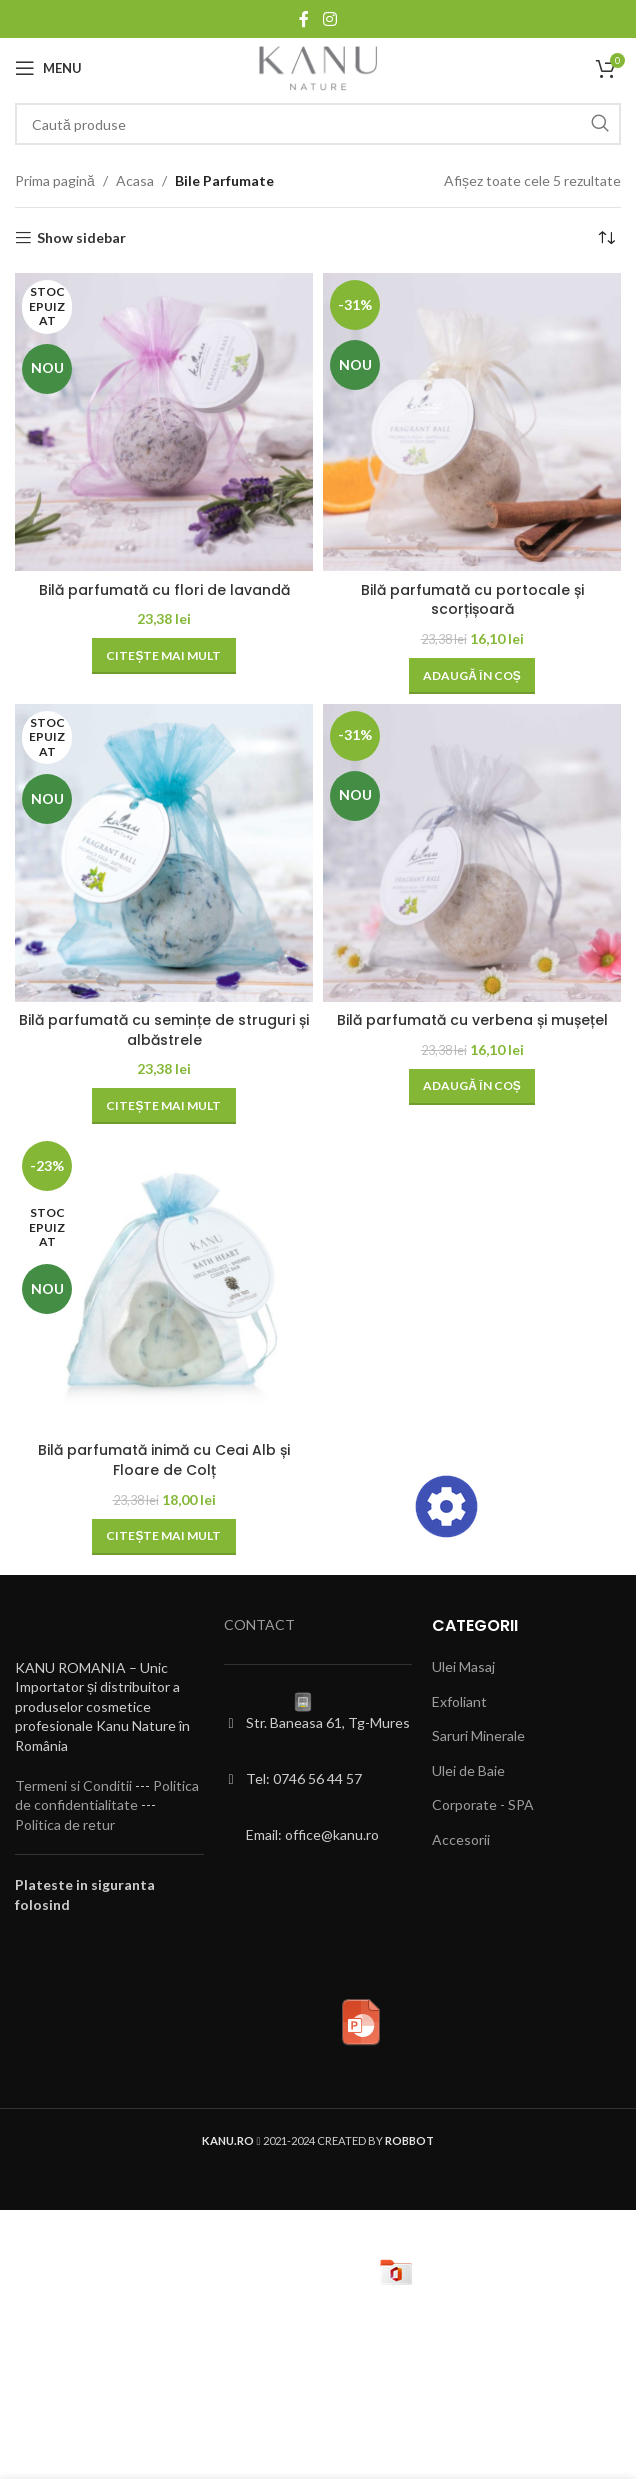  I want to click on powerpoint slideshow file, so click(361, 2022).